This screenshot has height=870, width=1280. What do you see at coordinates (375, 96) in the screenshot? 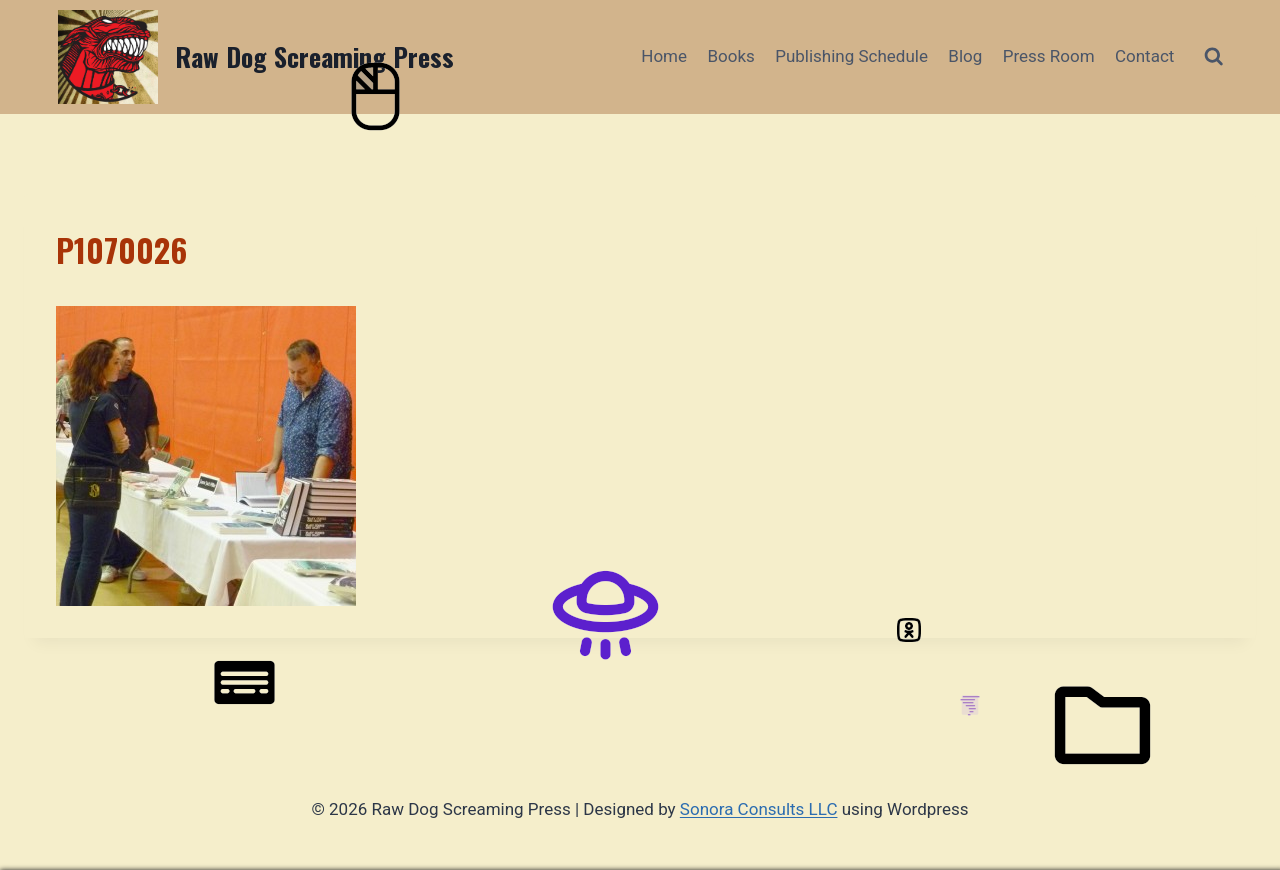
I see `left mouse button click action` at bounding box center [375, 96].